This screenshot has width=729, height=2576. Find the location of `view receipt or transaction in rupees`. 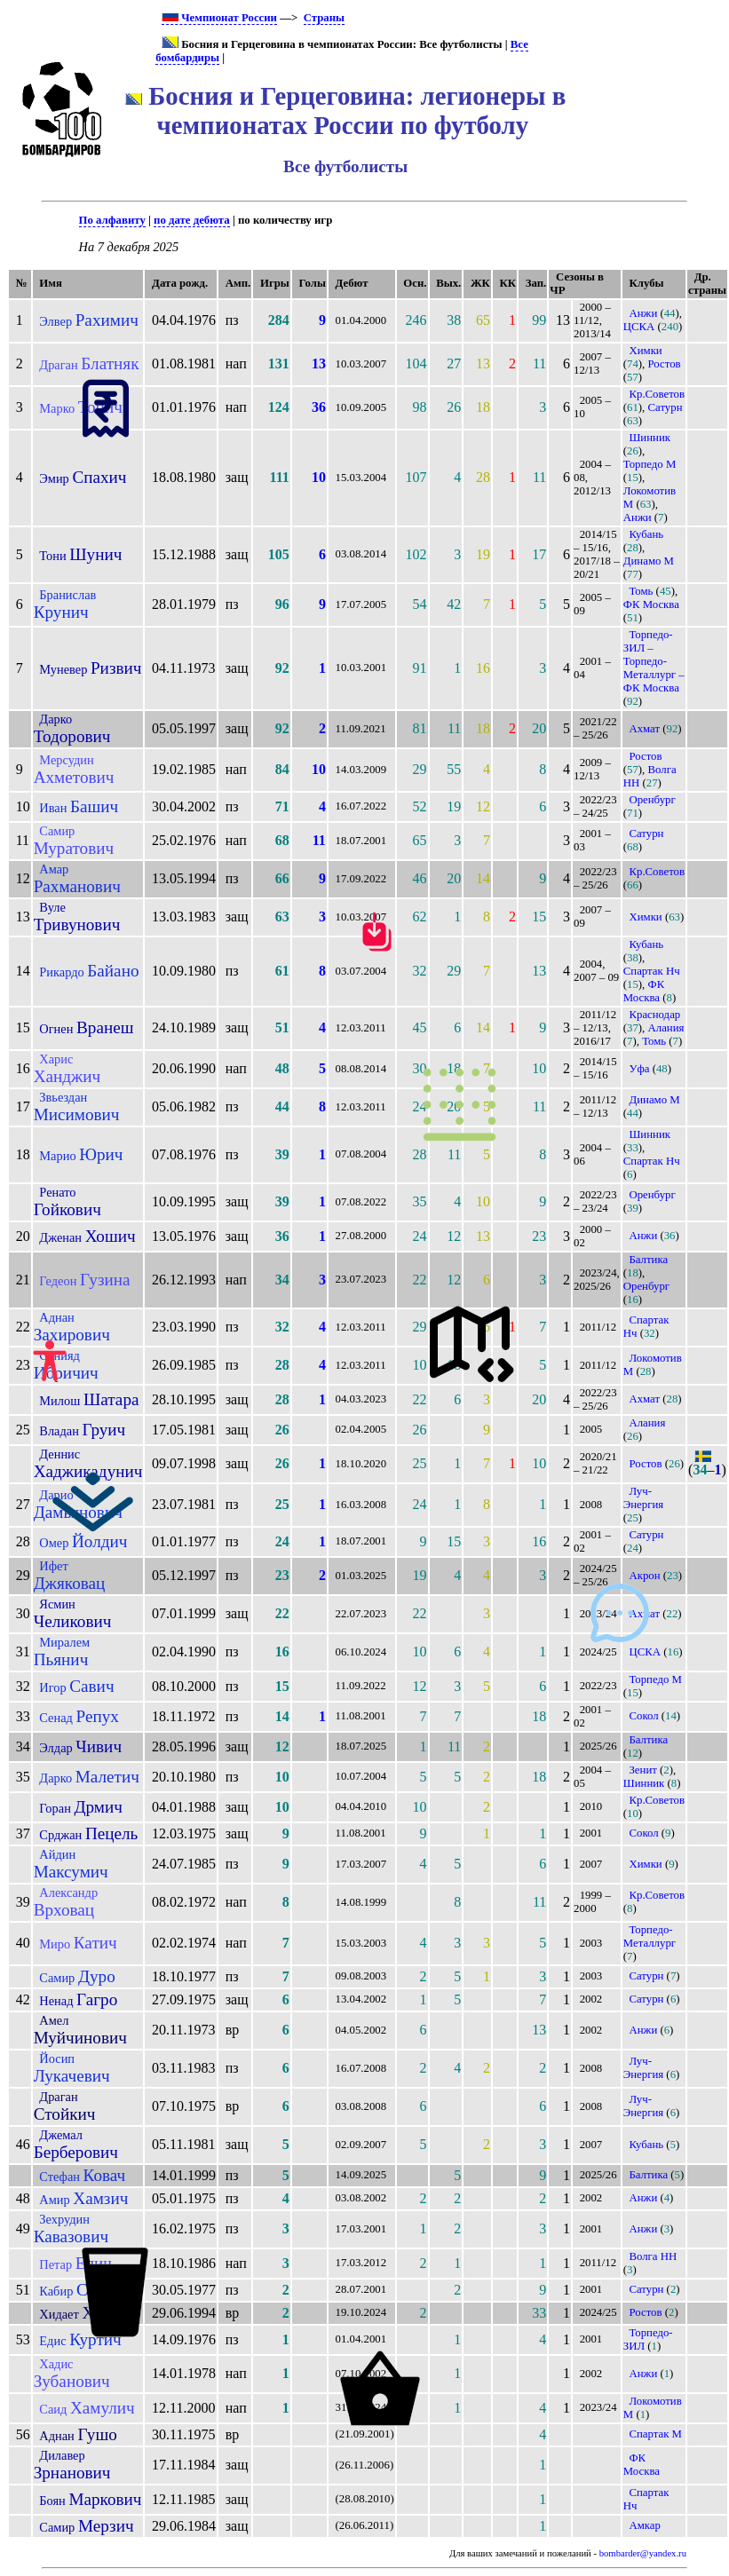

view receipt or transaction in rupees is located at coordinates (106, 408).